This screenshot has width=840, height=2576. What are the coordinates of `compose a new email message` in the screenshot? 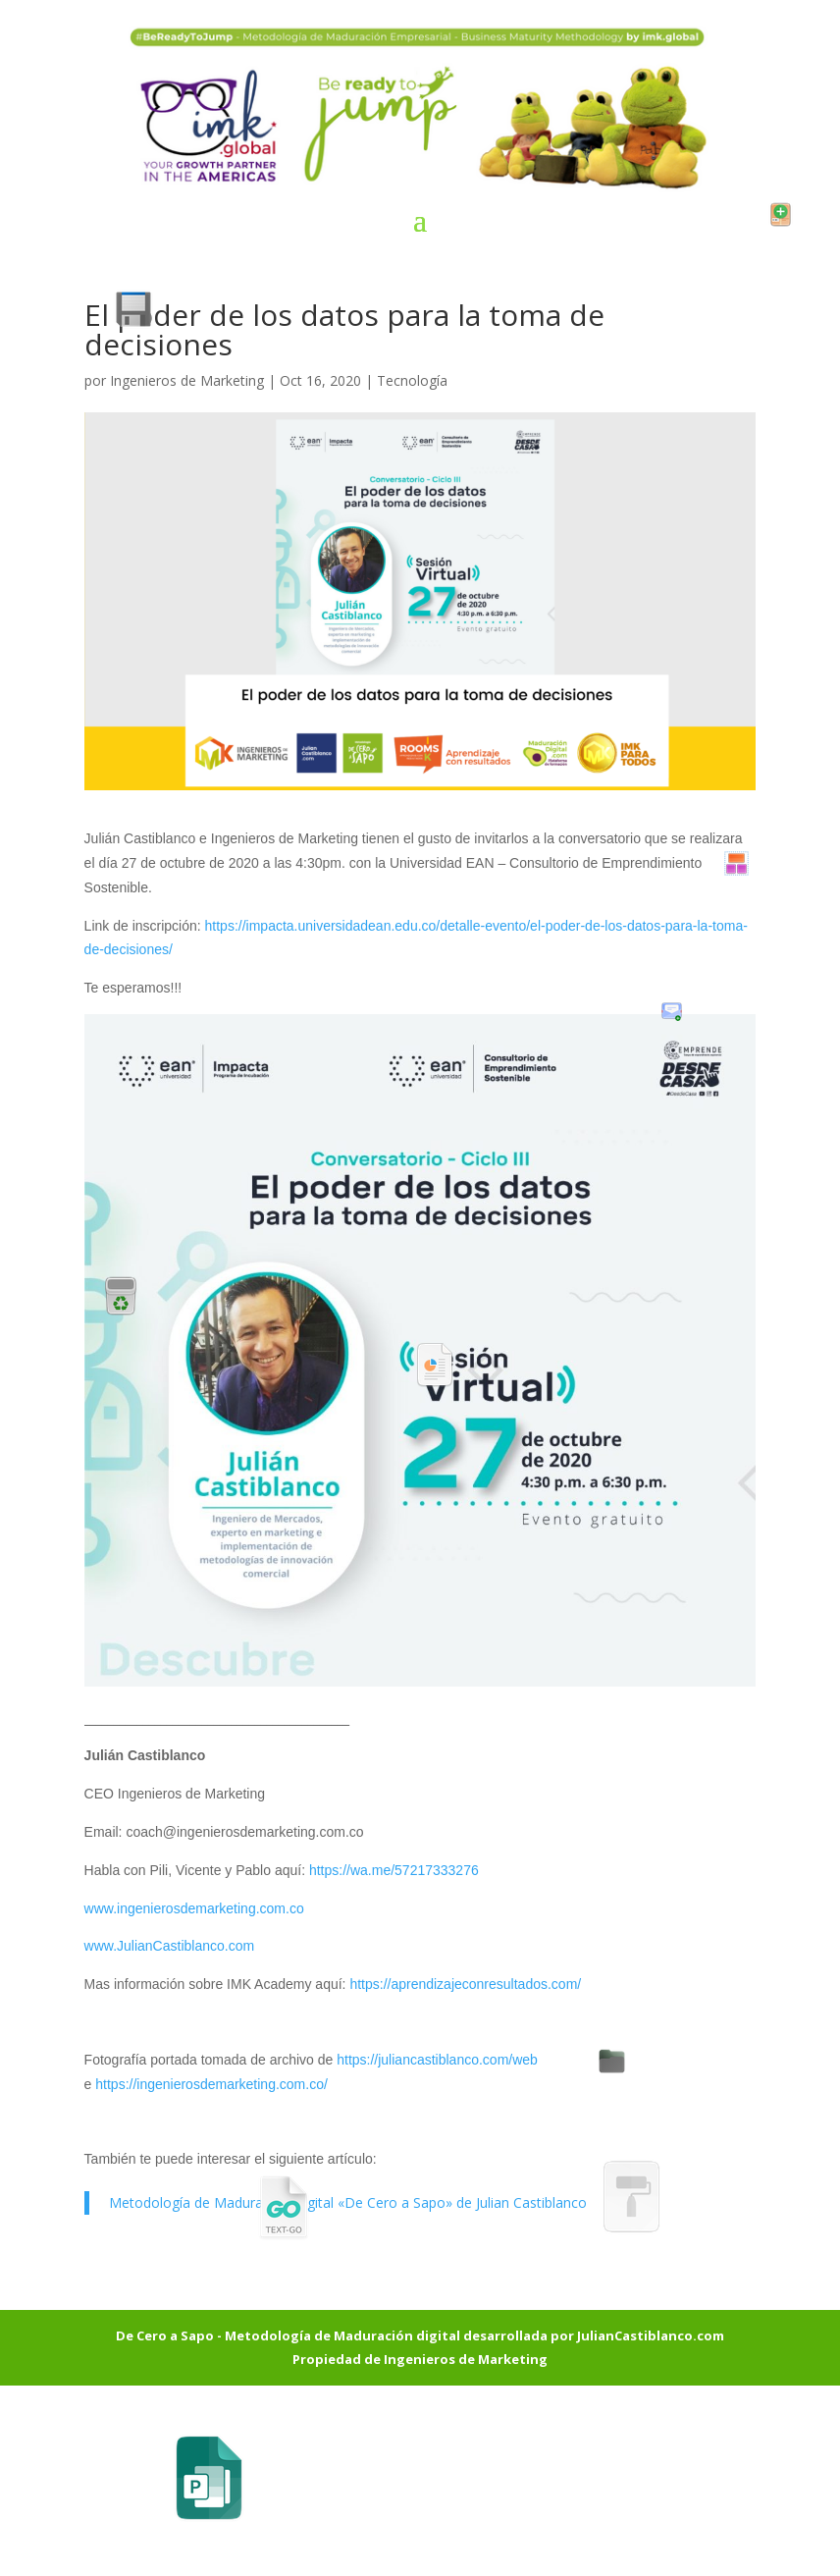 It's located at (671, 1010).